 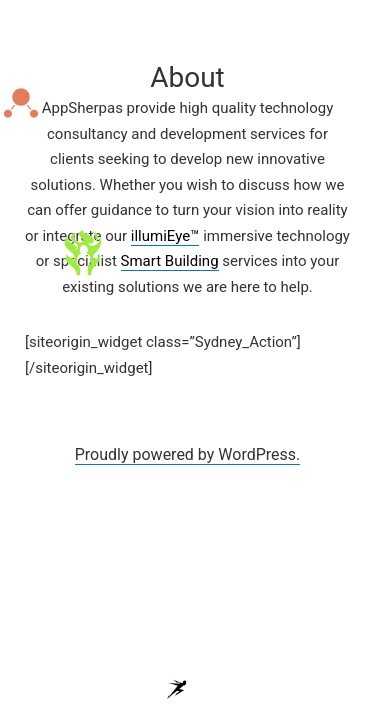 What do you see at coordinates (21, 103) in the screenshot?
I see `indicates water or hydration level` at bounding box center [21, 103].